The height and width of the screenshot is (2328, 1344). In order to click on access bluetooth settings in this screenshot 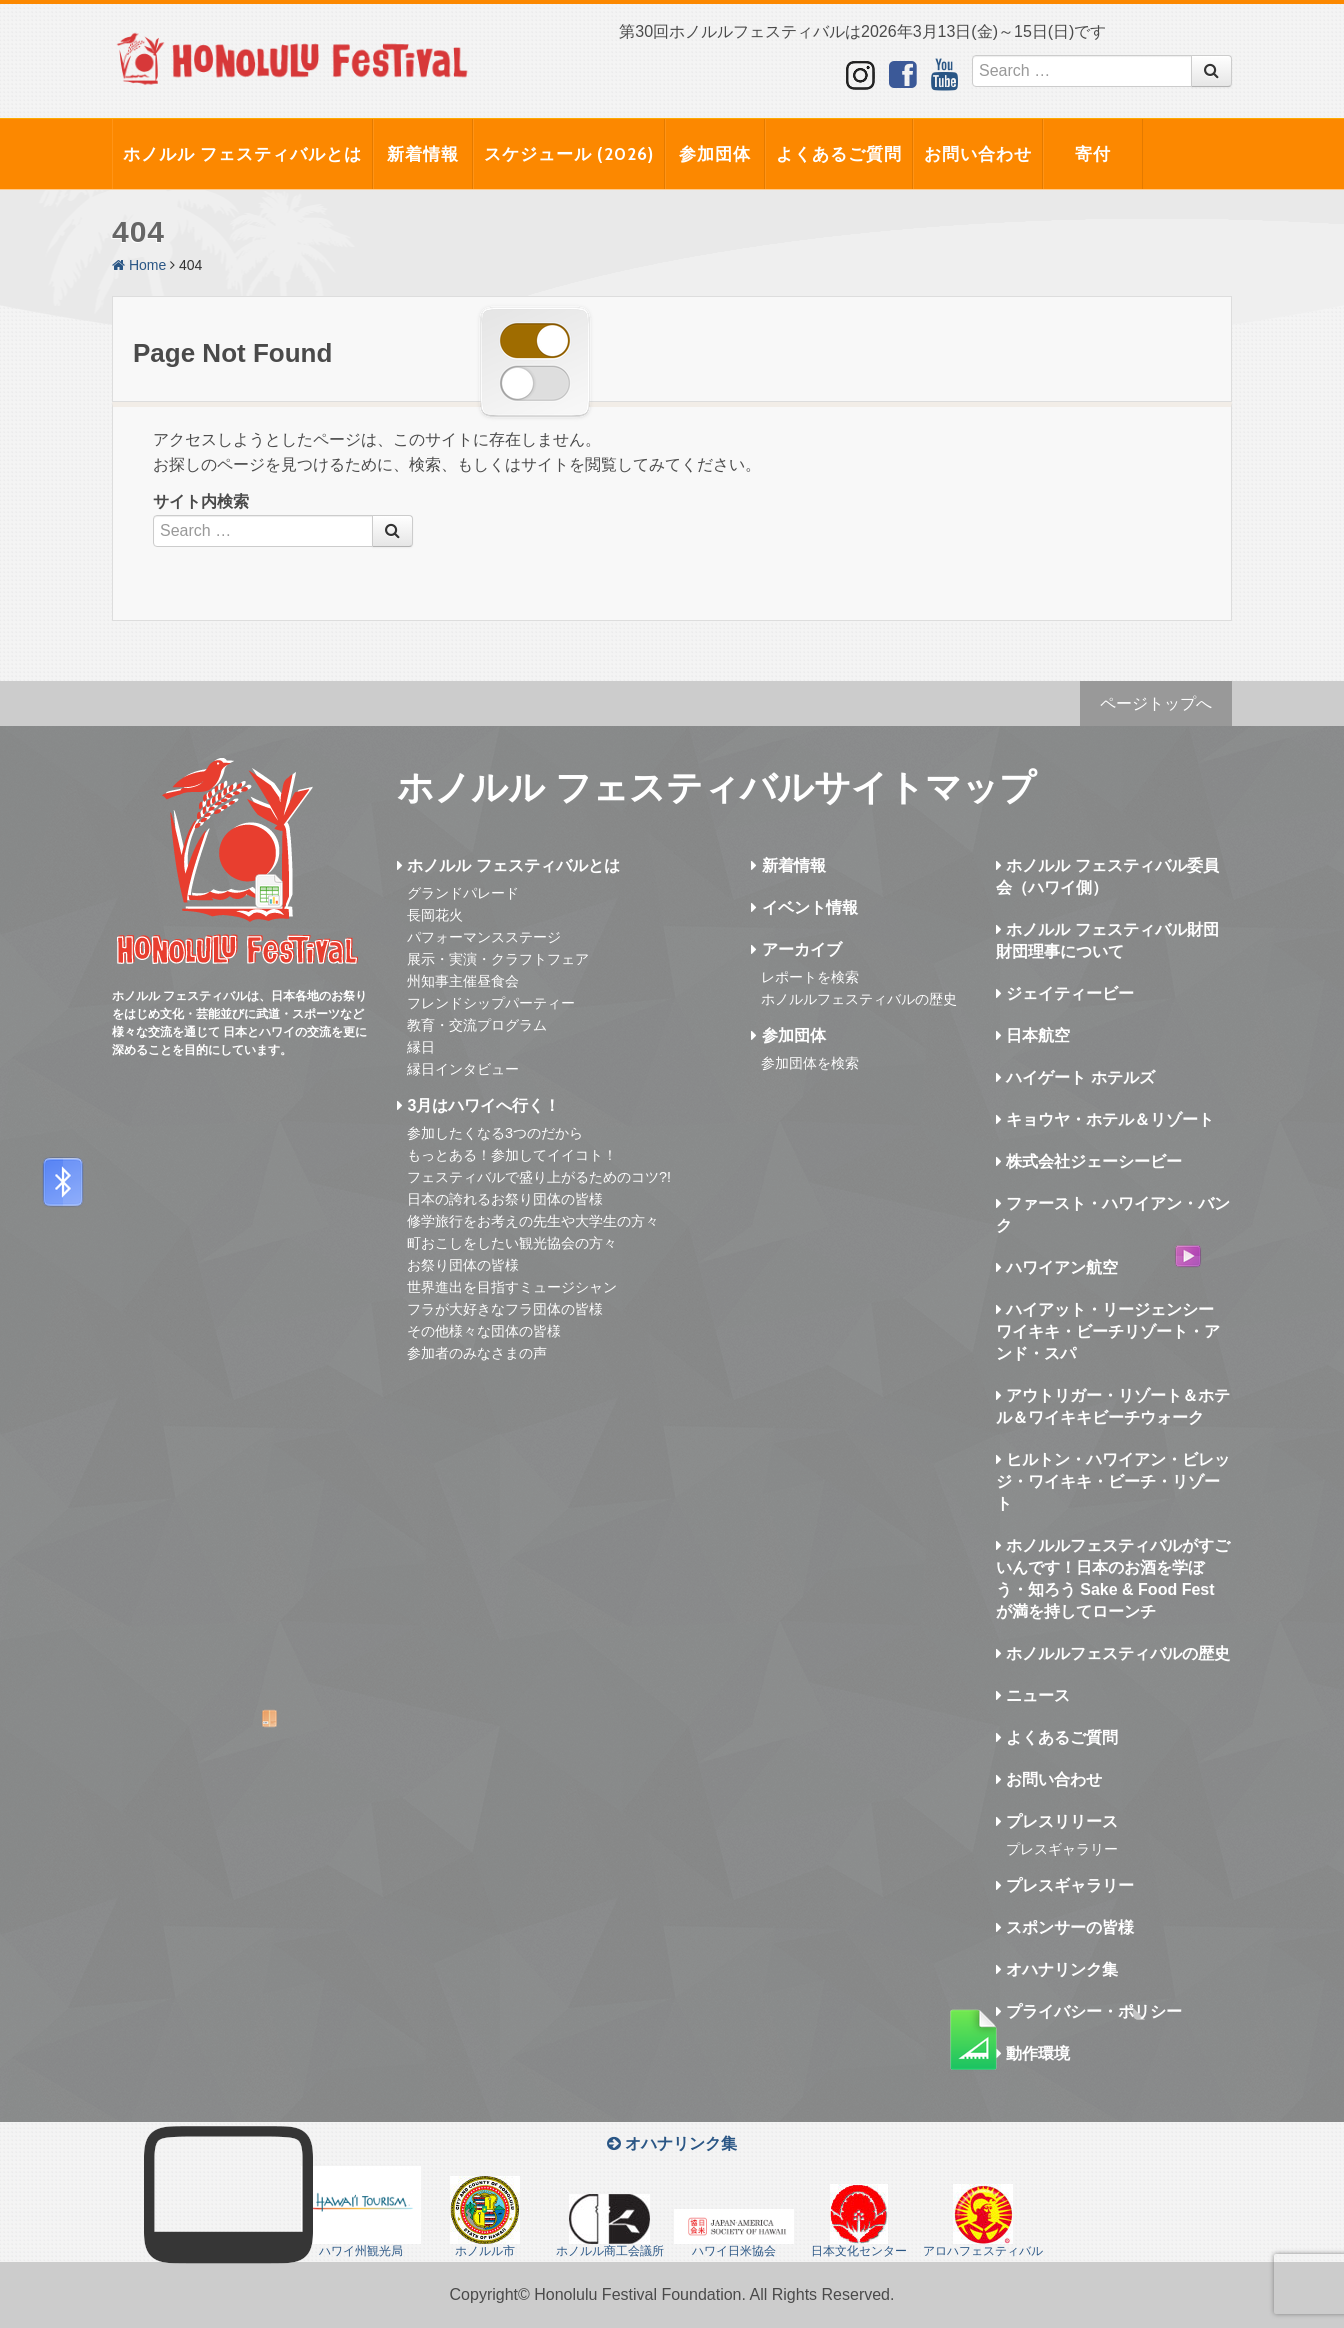, I will do `click(63, 1182)`.